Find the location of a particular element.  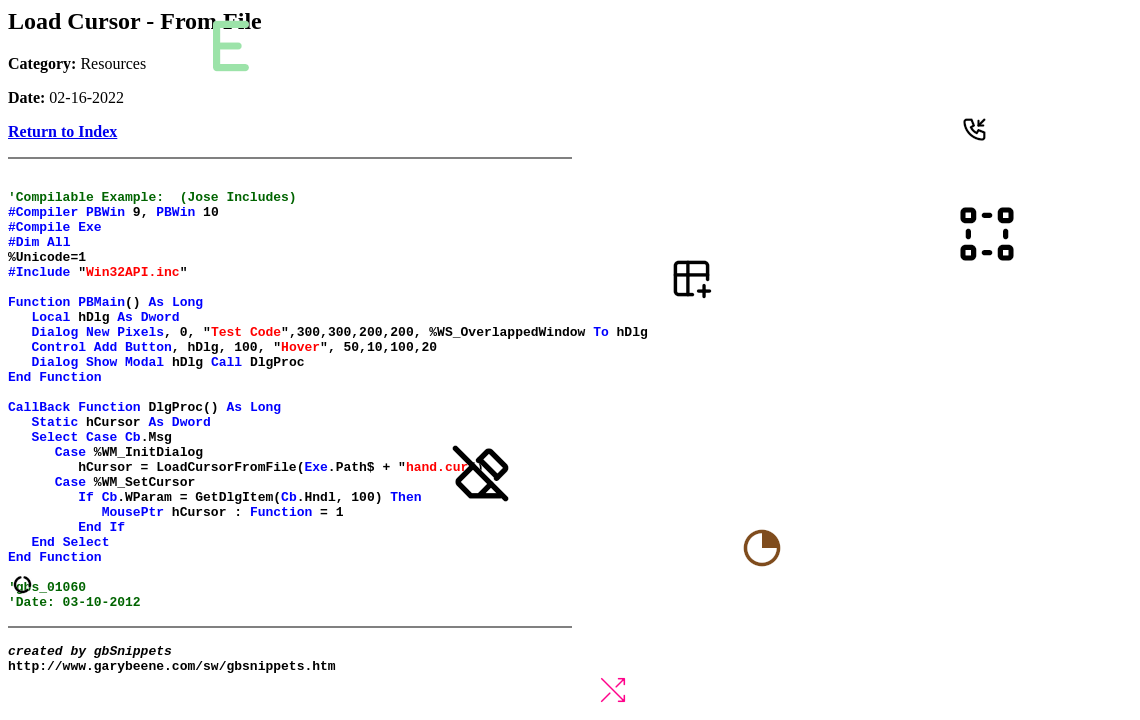

shuffle playback order is located at coordinates (613, 690).